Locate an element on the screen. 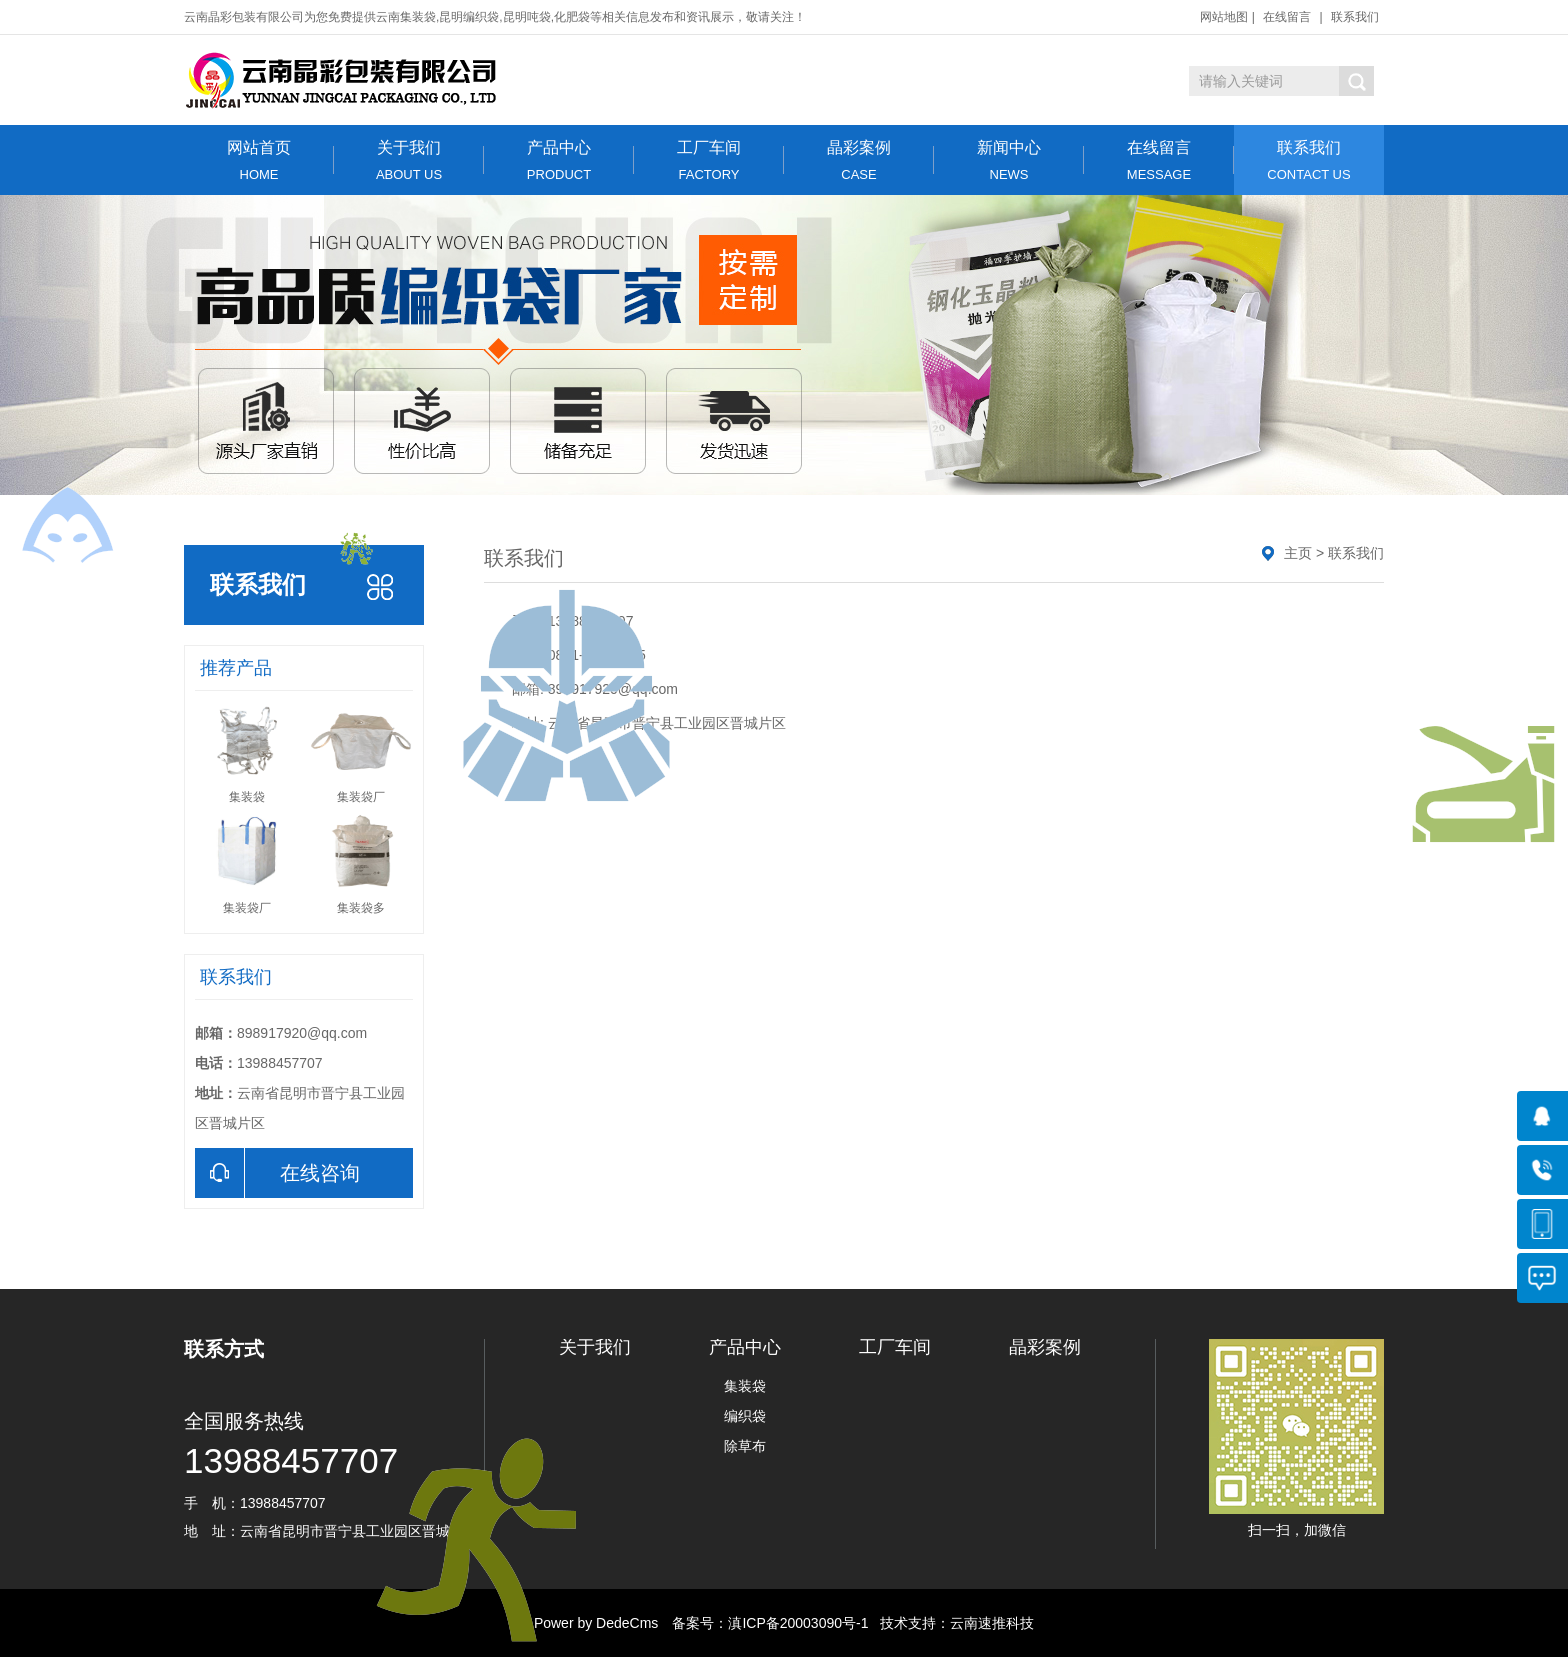  select dwarf character class is located at coordinates (566, 695).